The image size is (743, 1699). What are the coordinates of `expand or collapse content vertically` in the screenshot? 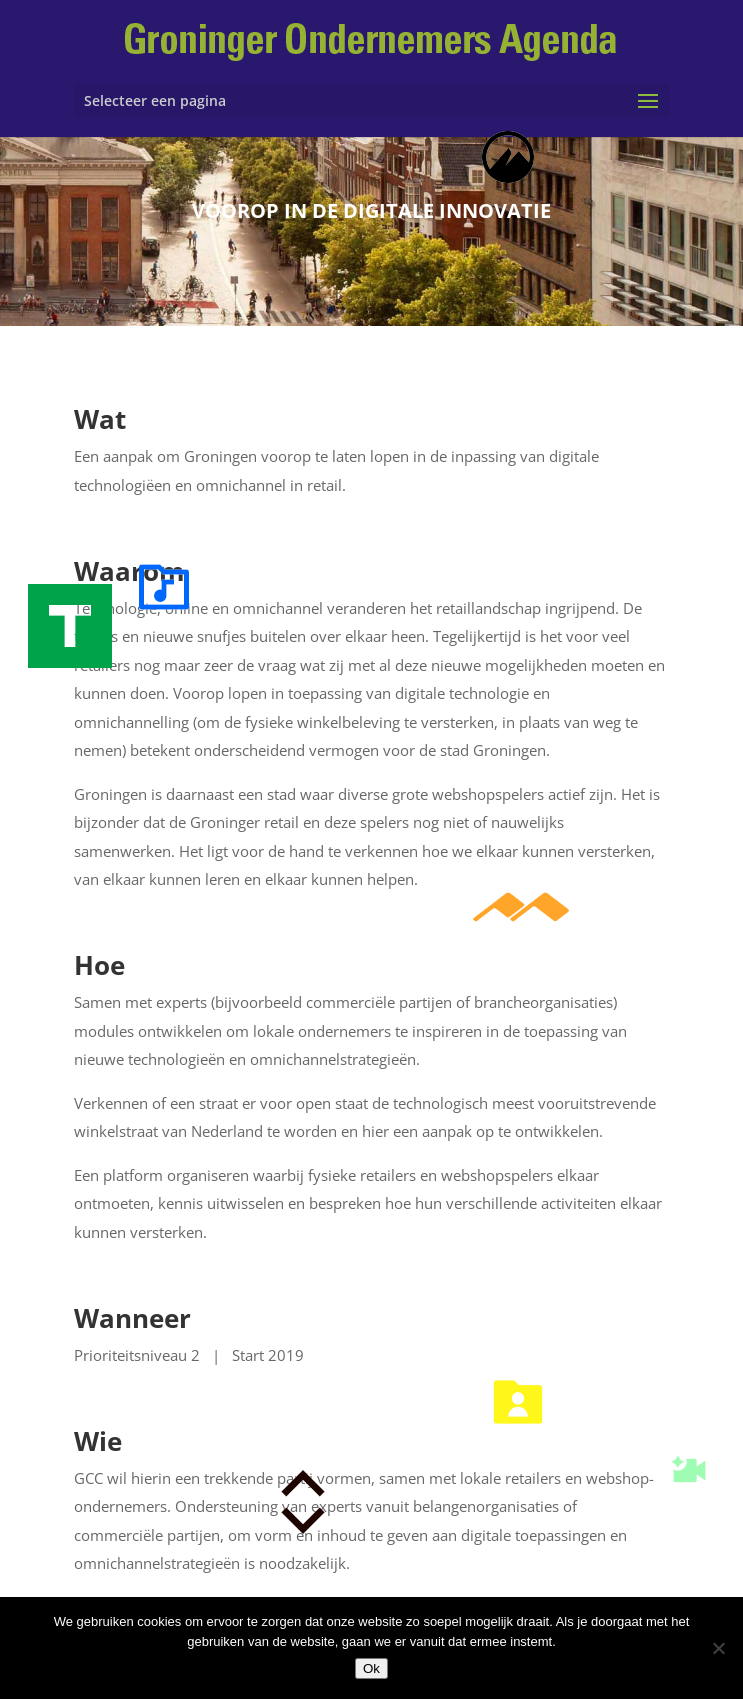 It's located at (303, 1502).